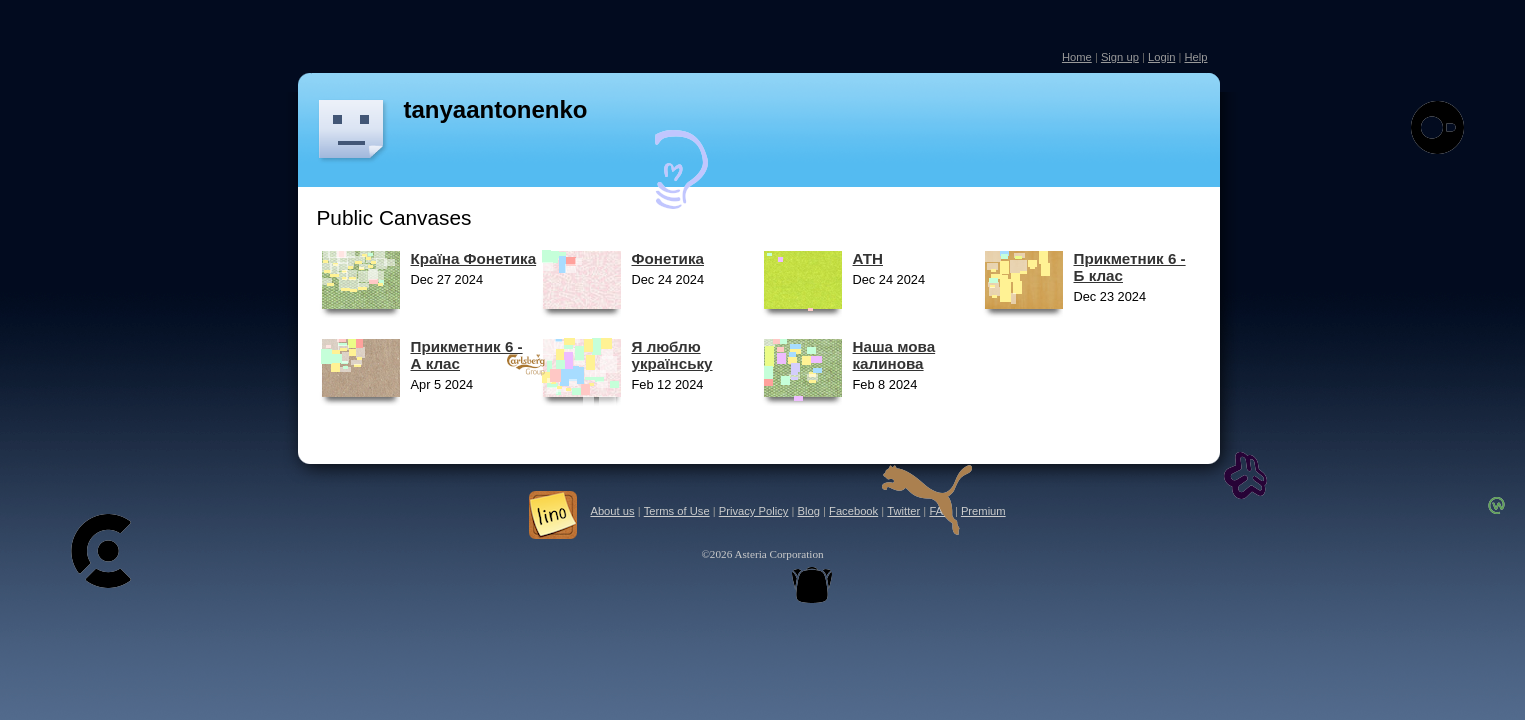  What do you see at coordinates (812, 585) in the screenshot?
I see `visit showwcase developer portfolio platform` at bounding box center [812, 585].